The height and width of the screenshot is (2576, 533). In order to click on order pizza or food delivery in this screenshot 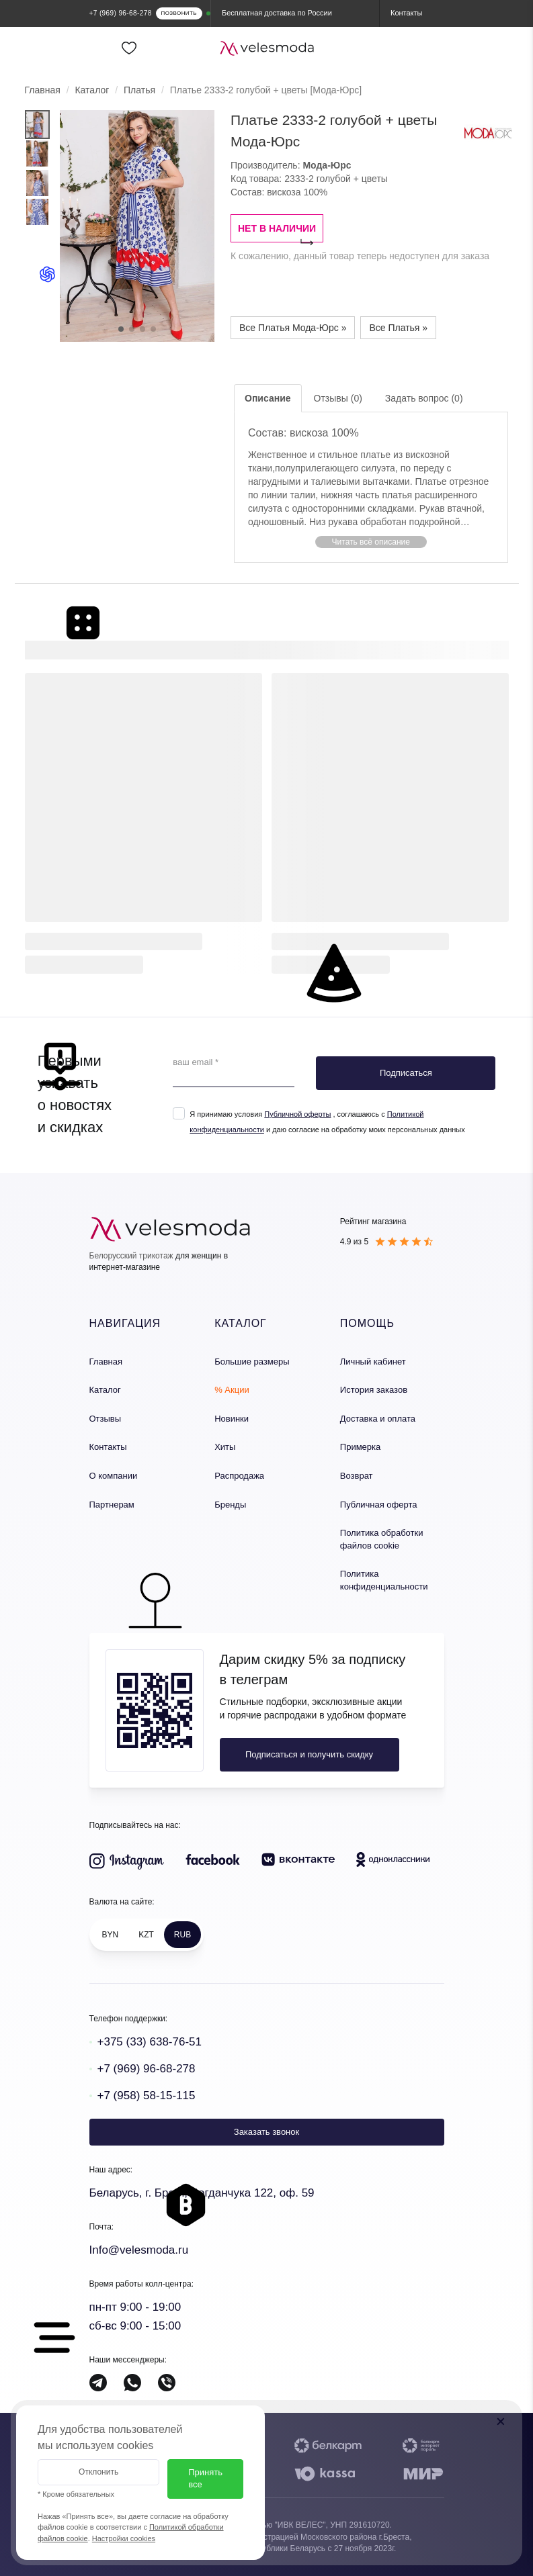, I will do `click(334, 972)`.